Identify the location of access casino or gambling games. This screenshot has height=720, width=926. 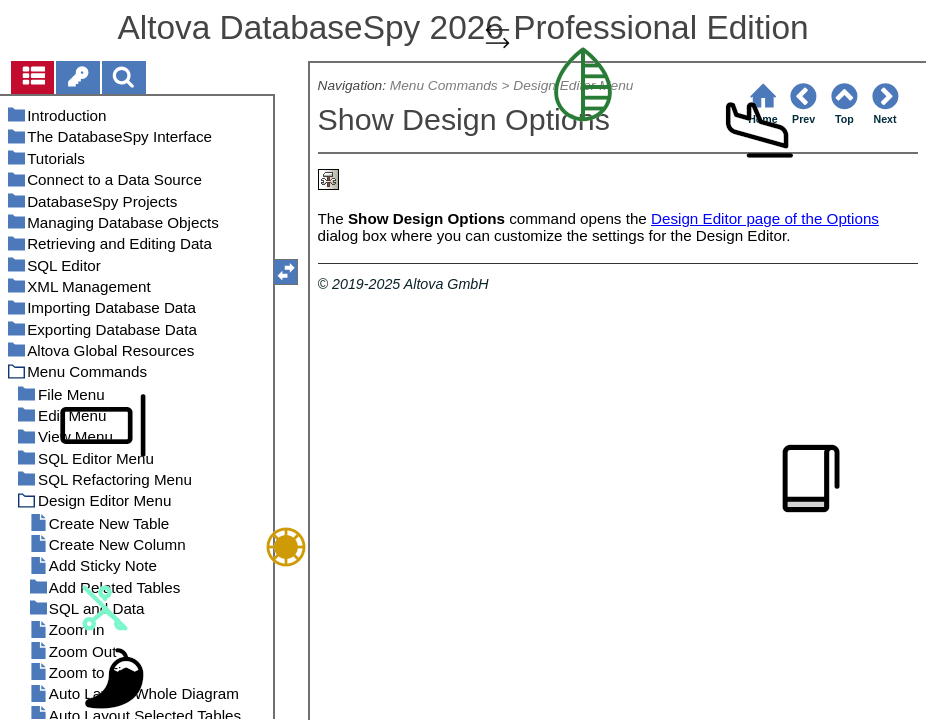
(286, 547).